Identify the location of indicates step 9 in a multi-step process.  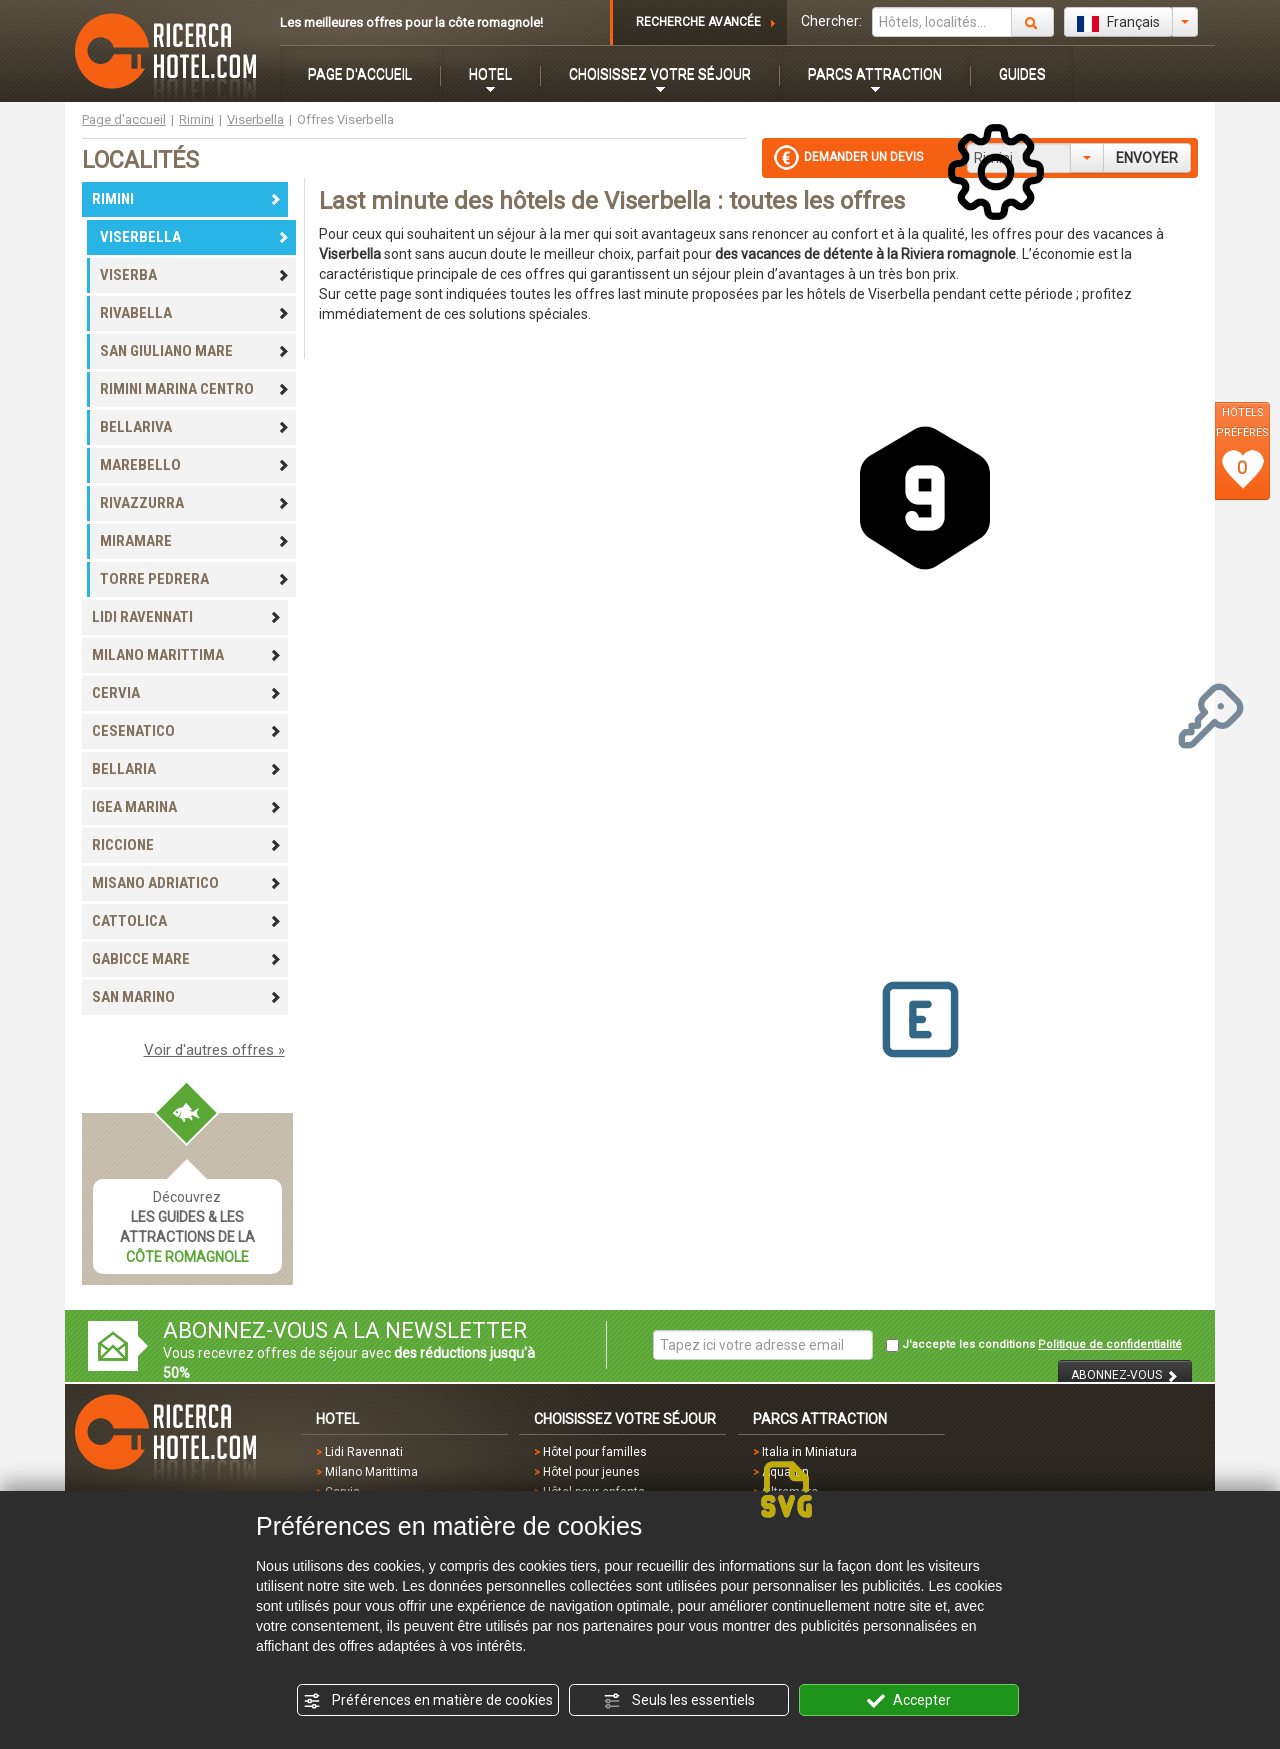
(925, 498).